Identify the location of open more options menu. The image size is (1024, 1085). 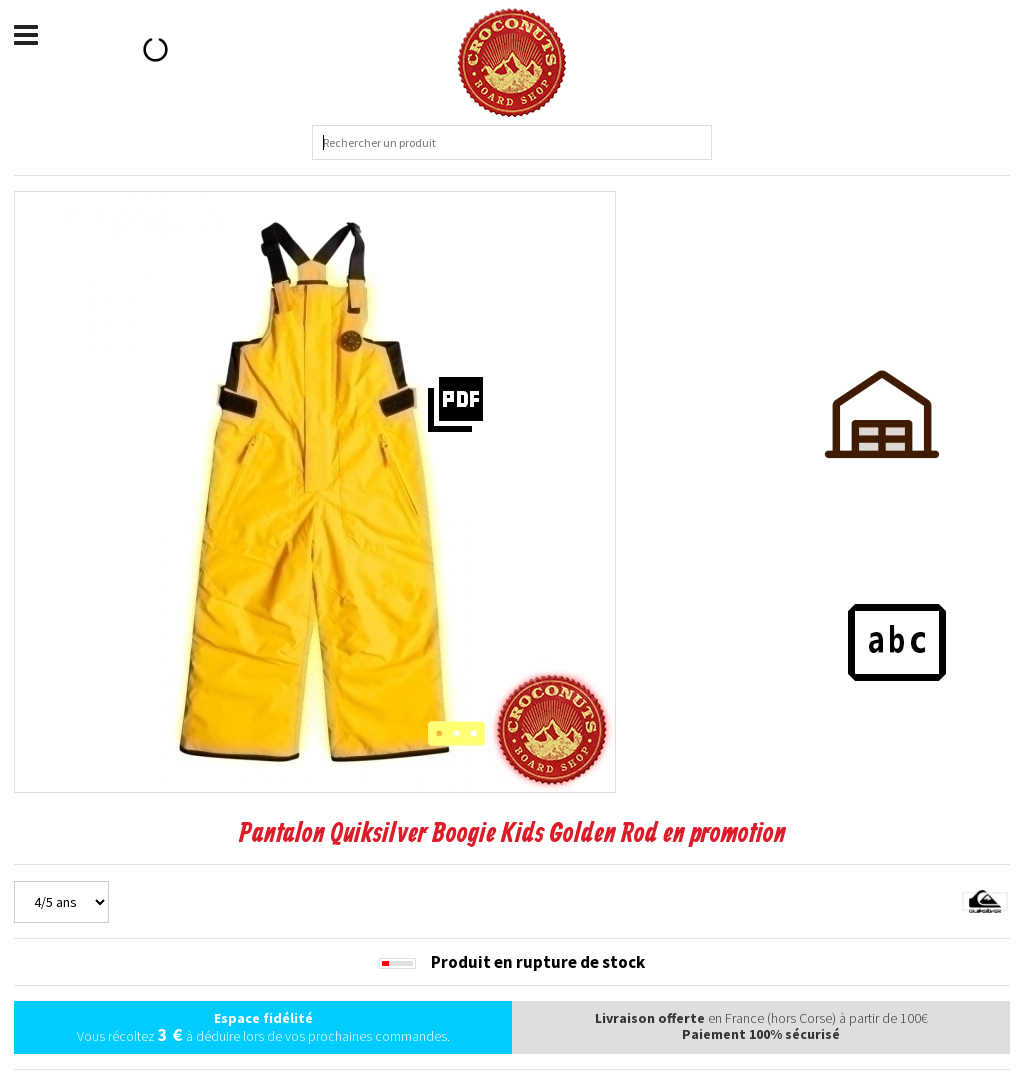
(456, 733).